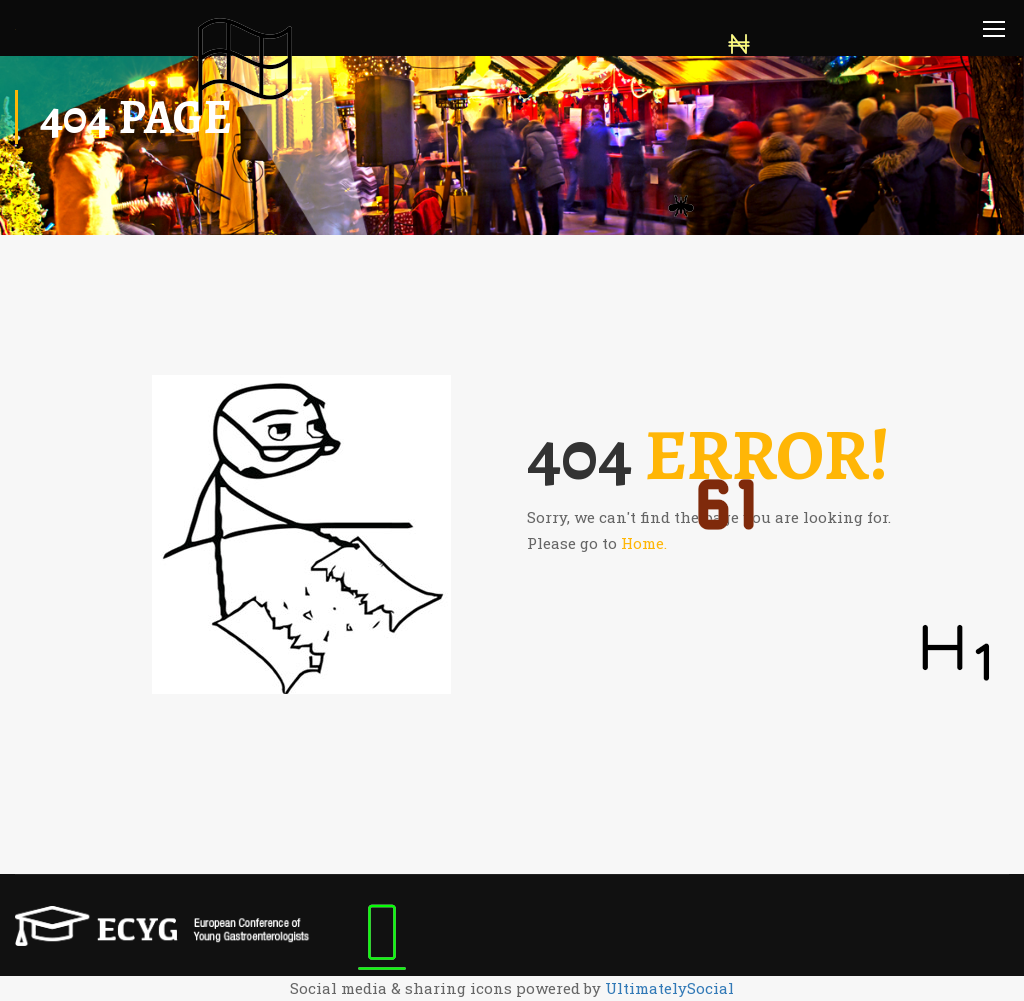 The height and width of the screenshot is (1001, 1024). I want to click on indicates finish line or completion of a task, so click(241, 65).